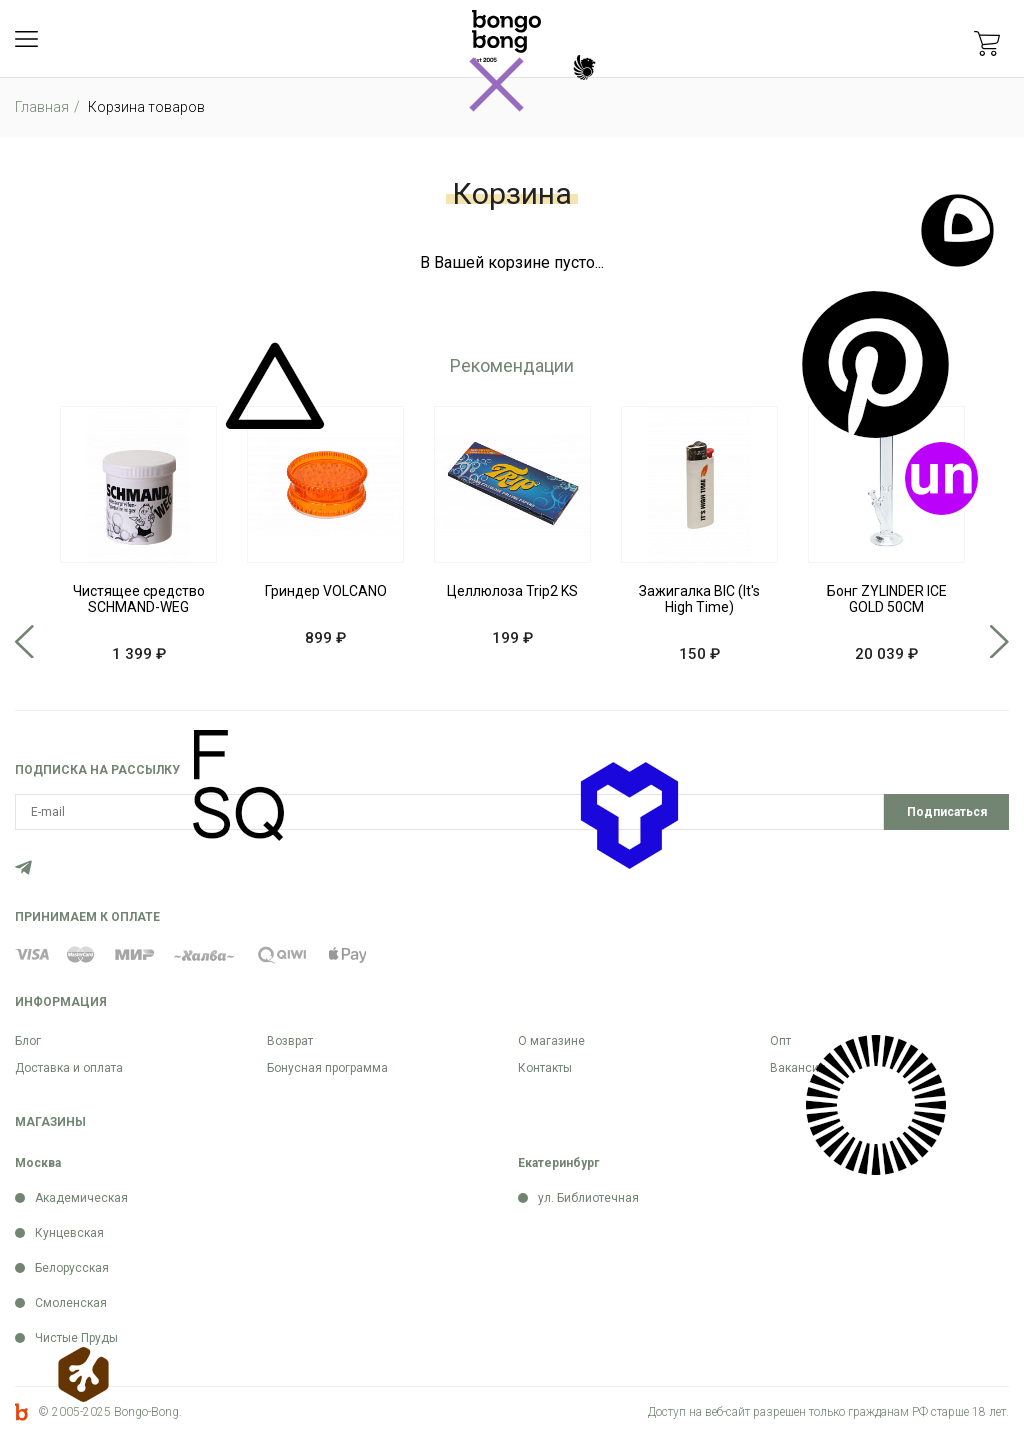  Describe the element at coordinates (496, 84) in the screenshot. I see `close or dismiss the current window` at that location.